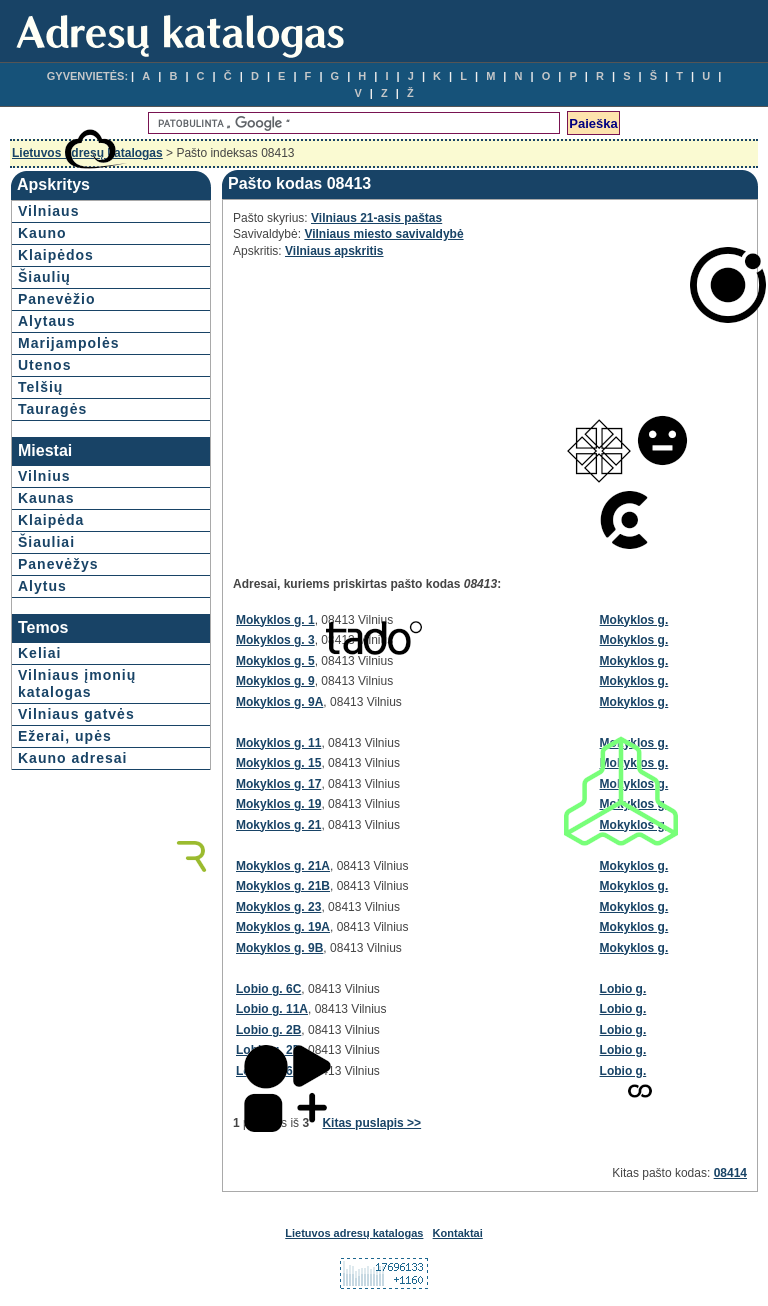  What do you see at coordinates (191, 856) in the screenshot?
I see `rive animation platform logo` at bounding box center [191, 856].